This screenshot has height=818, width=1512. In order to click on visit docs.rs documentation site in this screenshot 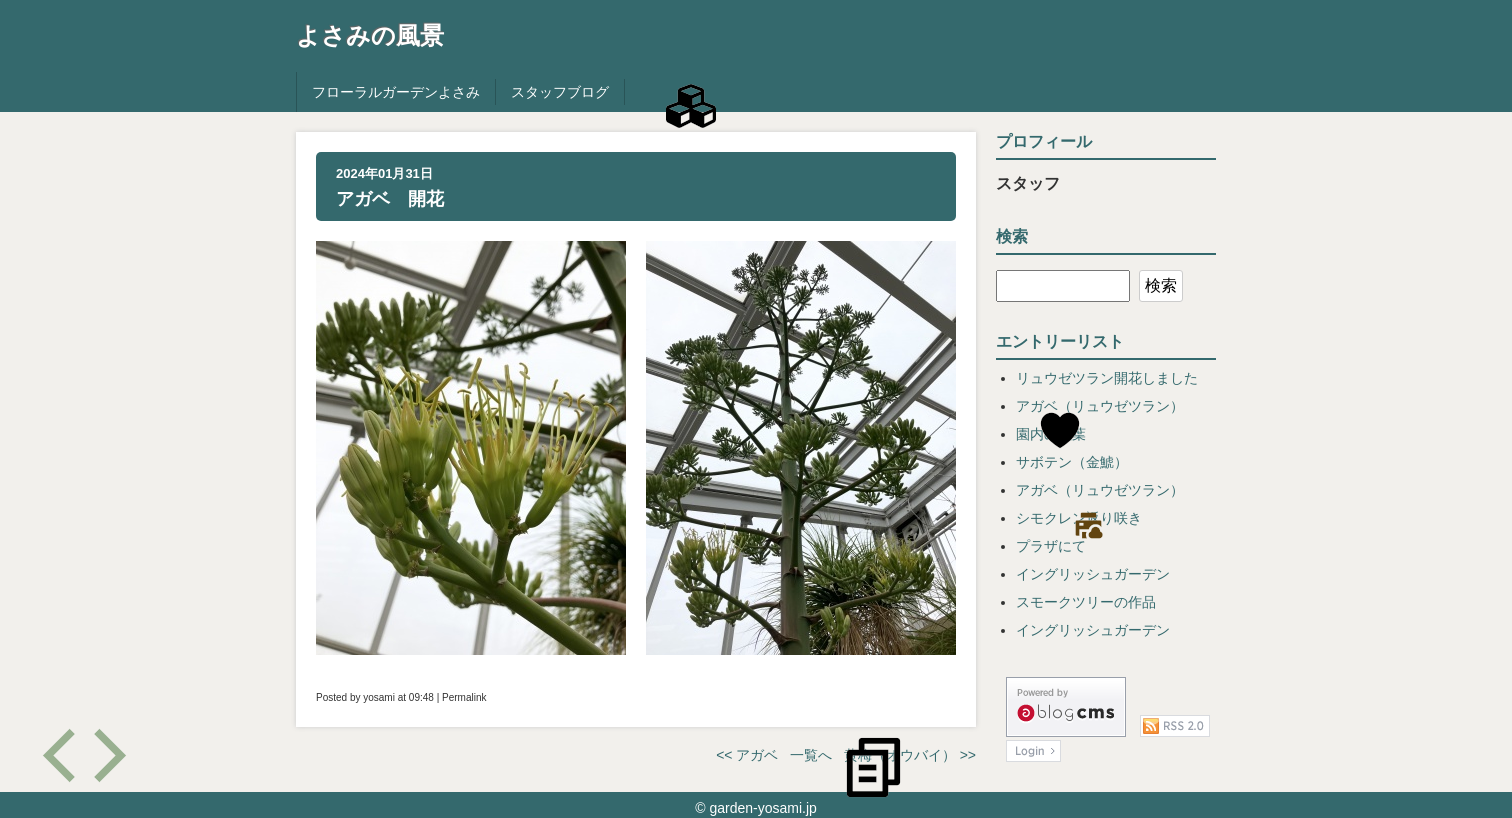, I will do `click(691, 106)`.